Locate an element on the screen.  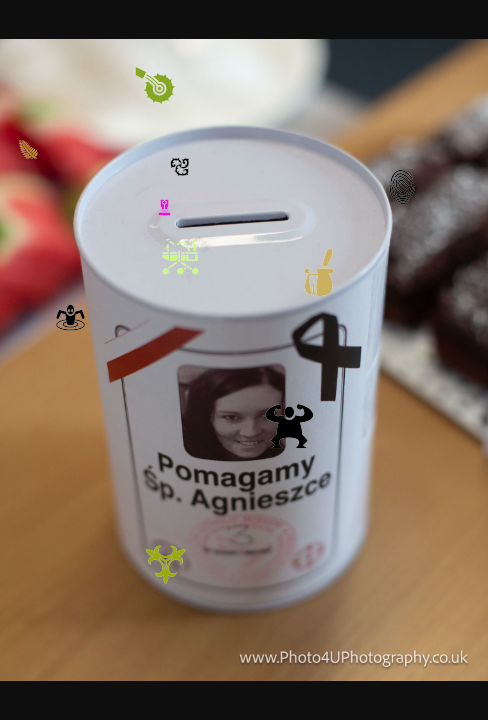
indicates plant or nature category is located at coordinates (28, 149).